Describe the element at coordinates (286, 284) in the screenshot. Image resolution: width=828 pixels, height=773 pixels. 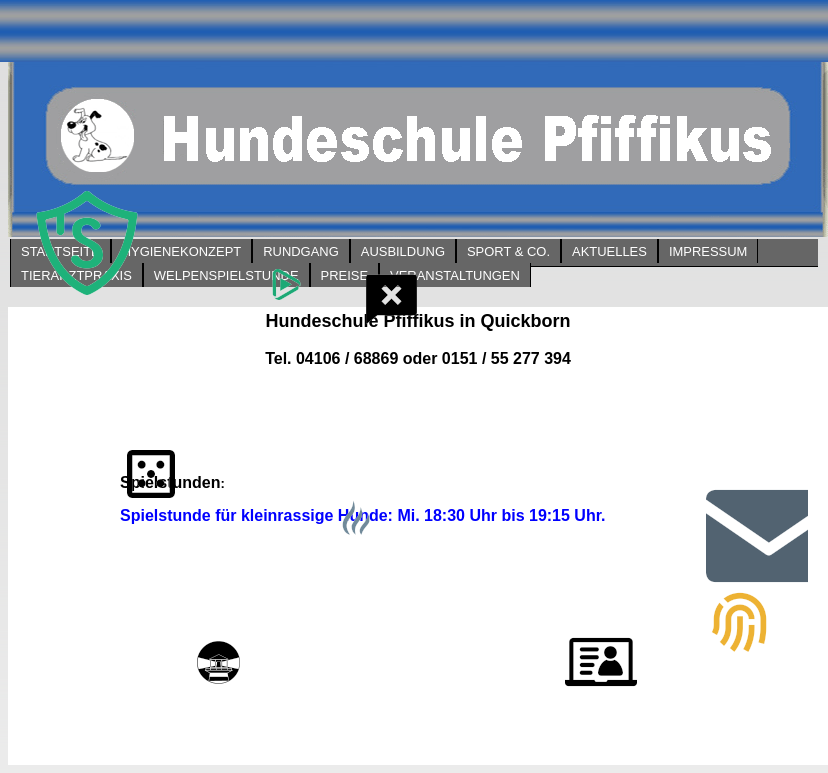
I see `open radarr movie management app` at that location.